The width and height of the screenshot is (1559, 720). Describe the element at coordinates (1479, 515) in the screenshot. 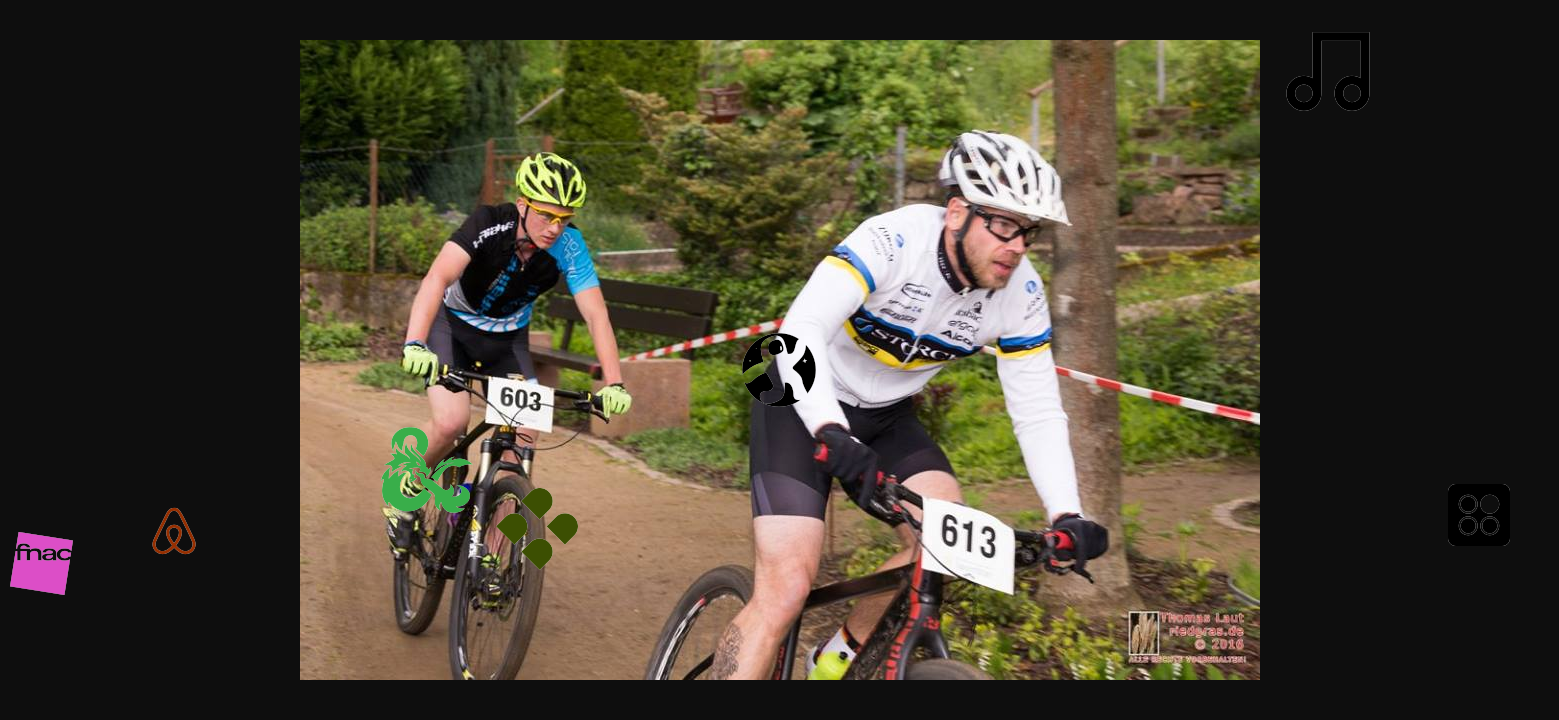

I see `open the payback rewards app` at that location.